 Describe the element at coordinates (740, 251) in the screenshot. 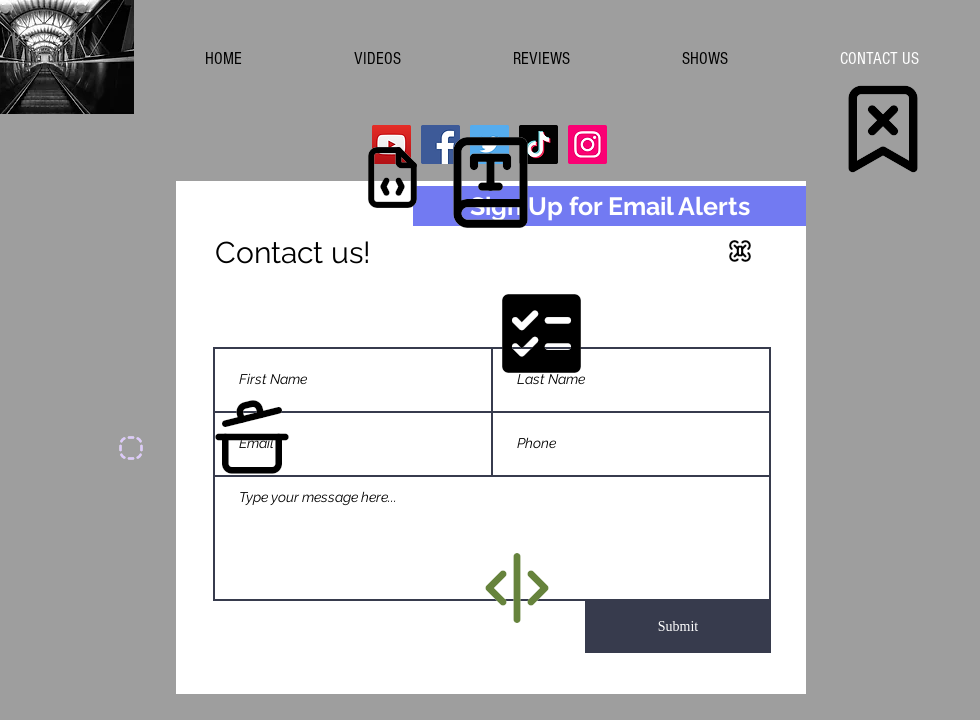

I see `access drone controls` at that location.